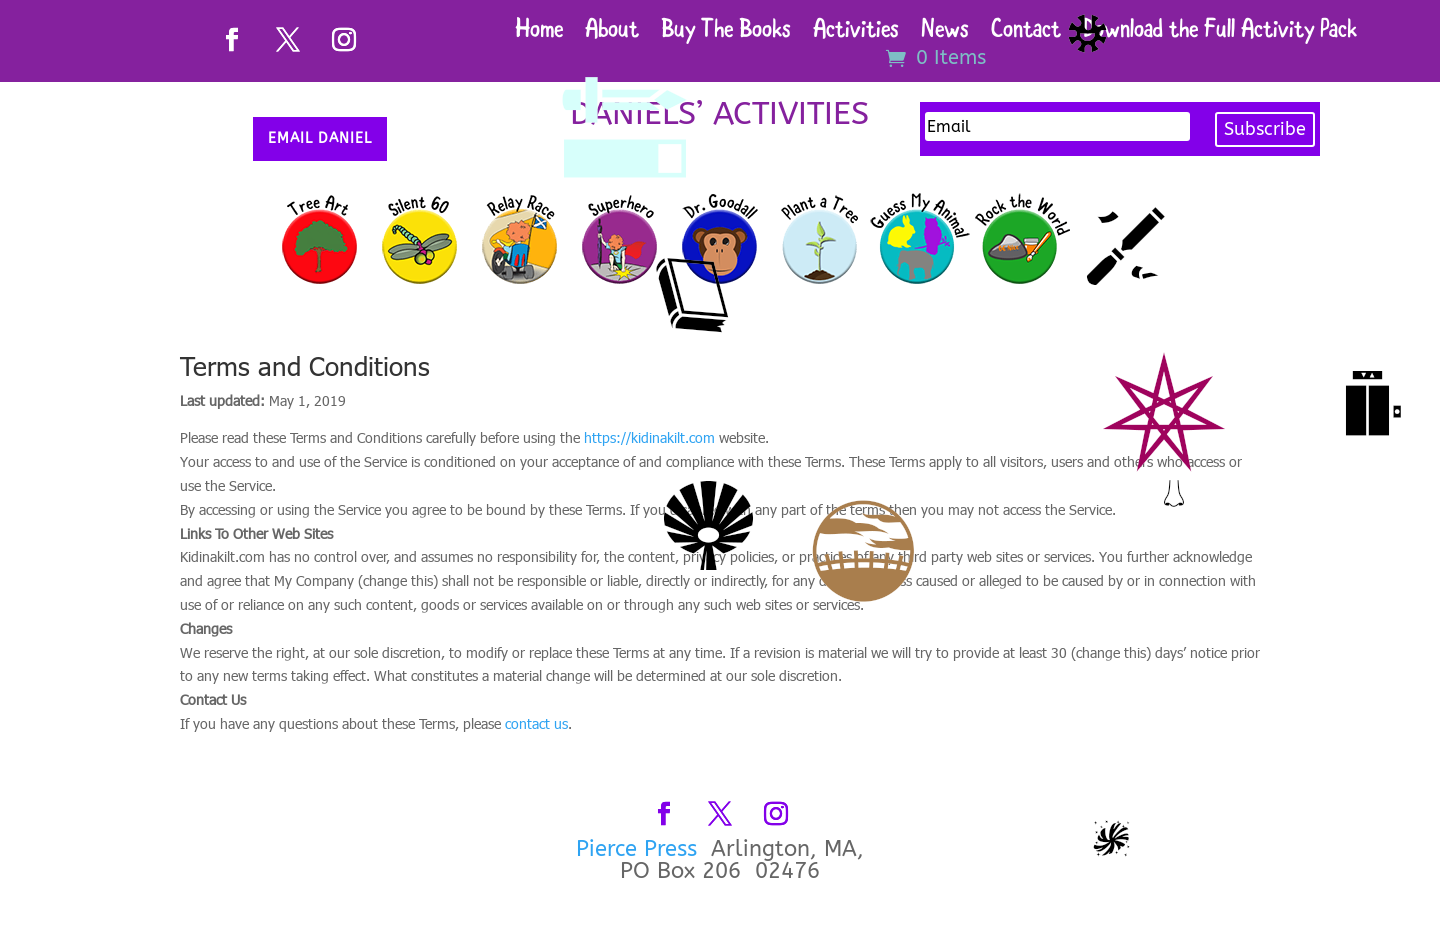  Describe the element at coordinates (1126, 245) in the screenshot. I see `access sculpting or carving tools` at that location.